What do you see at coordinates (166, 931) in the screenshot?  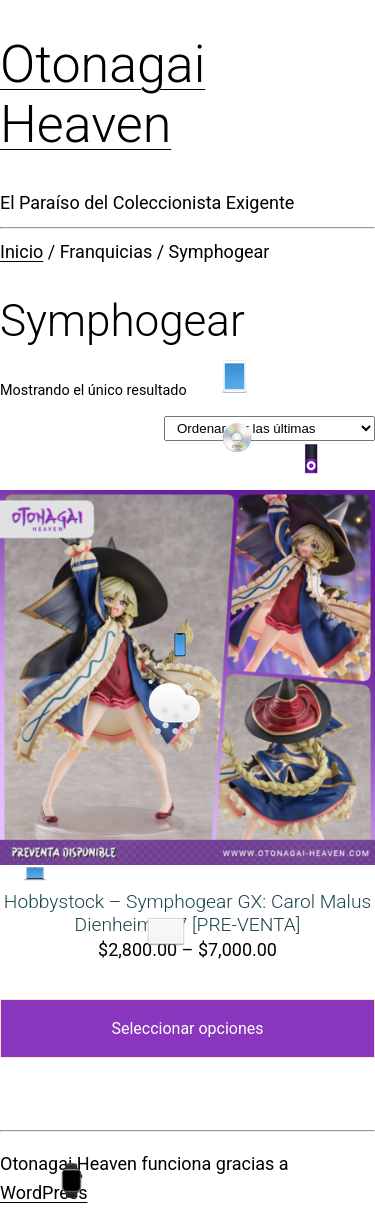 I see `magic trackpad connected via bluetooth` at bounding box center [166, 931].